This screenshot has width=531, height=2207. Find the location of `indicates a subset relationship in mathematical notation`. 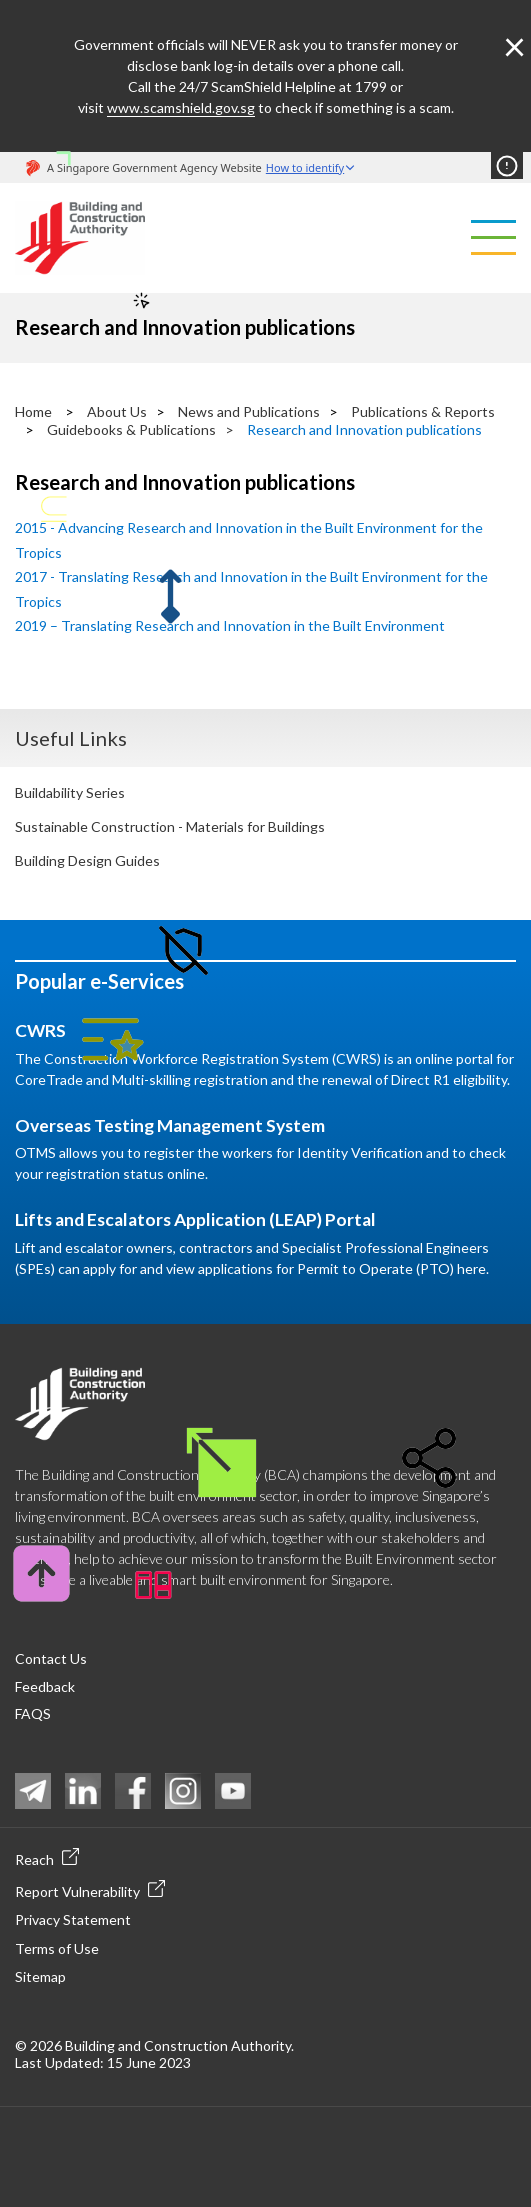

indicates a subset relationship in mathematical notation is located at coordinates (54, 508).